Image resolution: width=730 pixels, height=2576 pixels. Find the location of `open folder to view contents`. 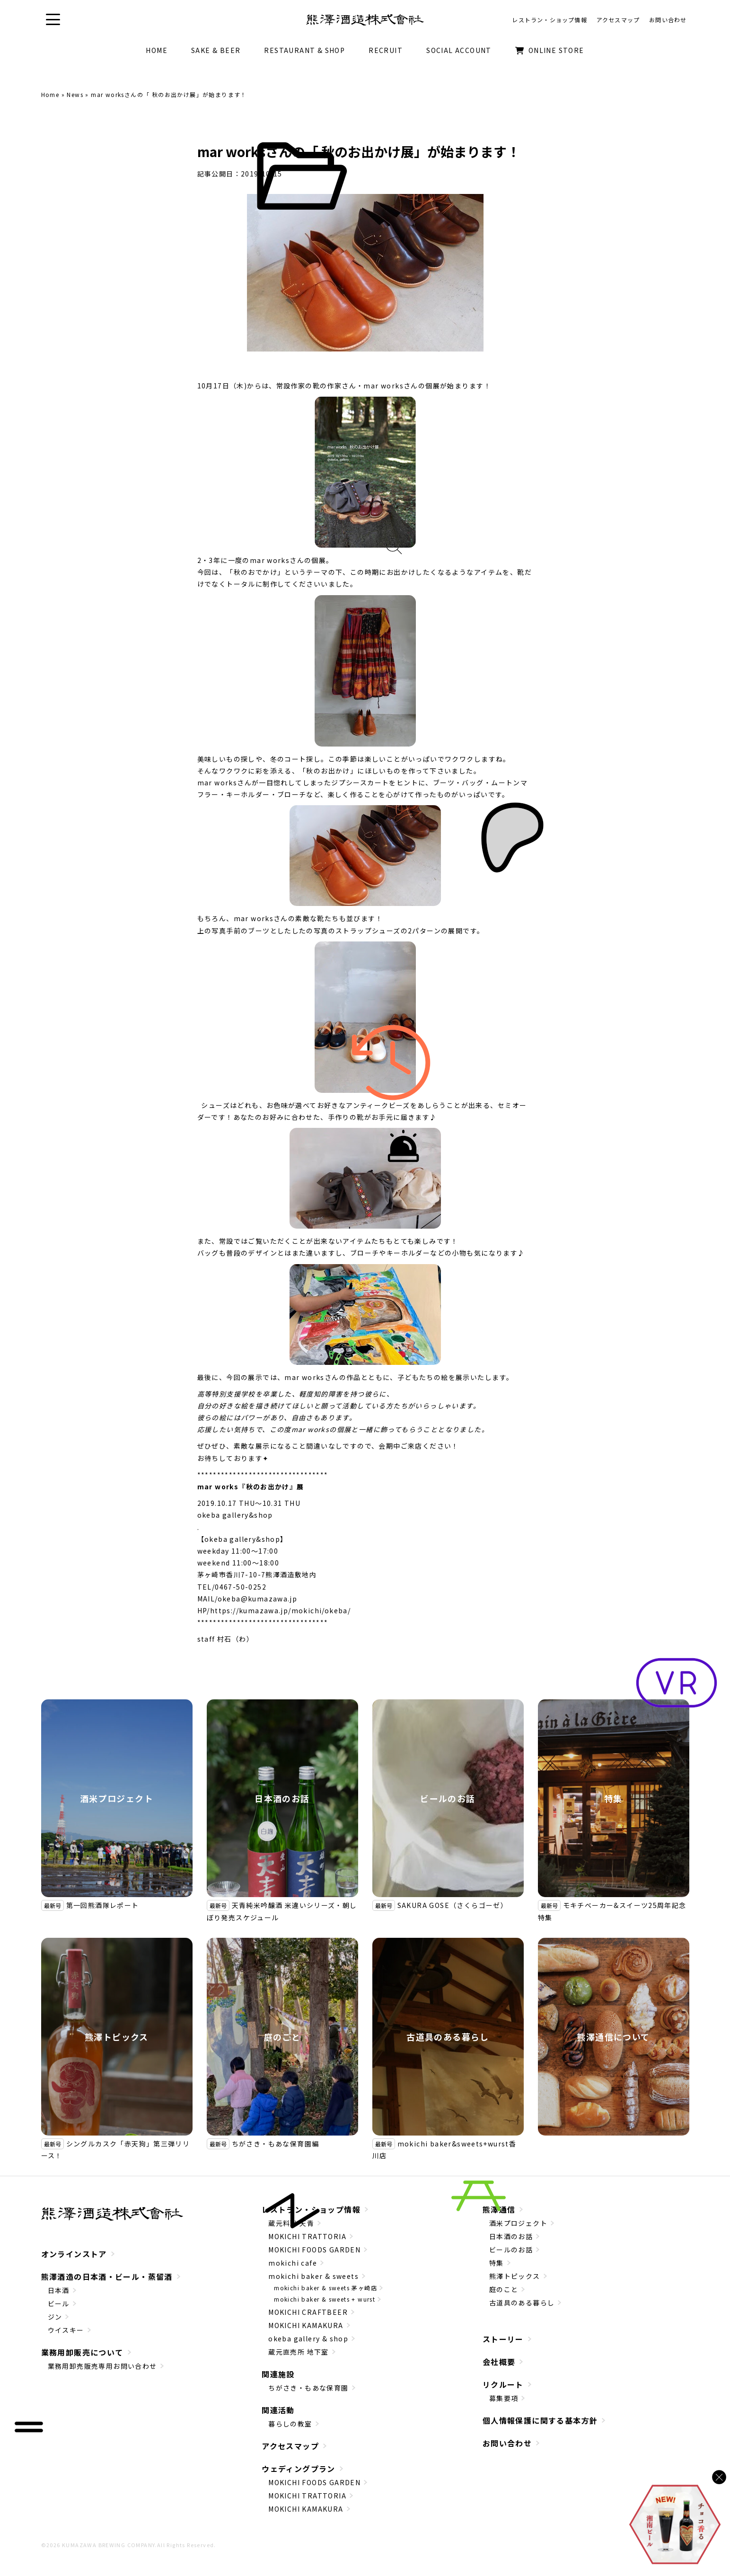

open folder to view contents is located at coordinates (299, 174).